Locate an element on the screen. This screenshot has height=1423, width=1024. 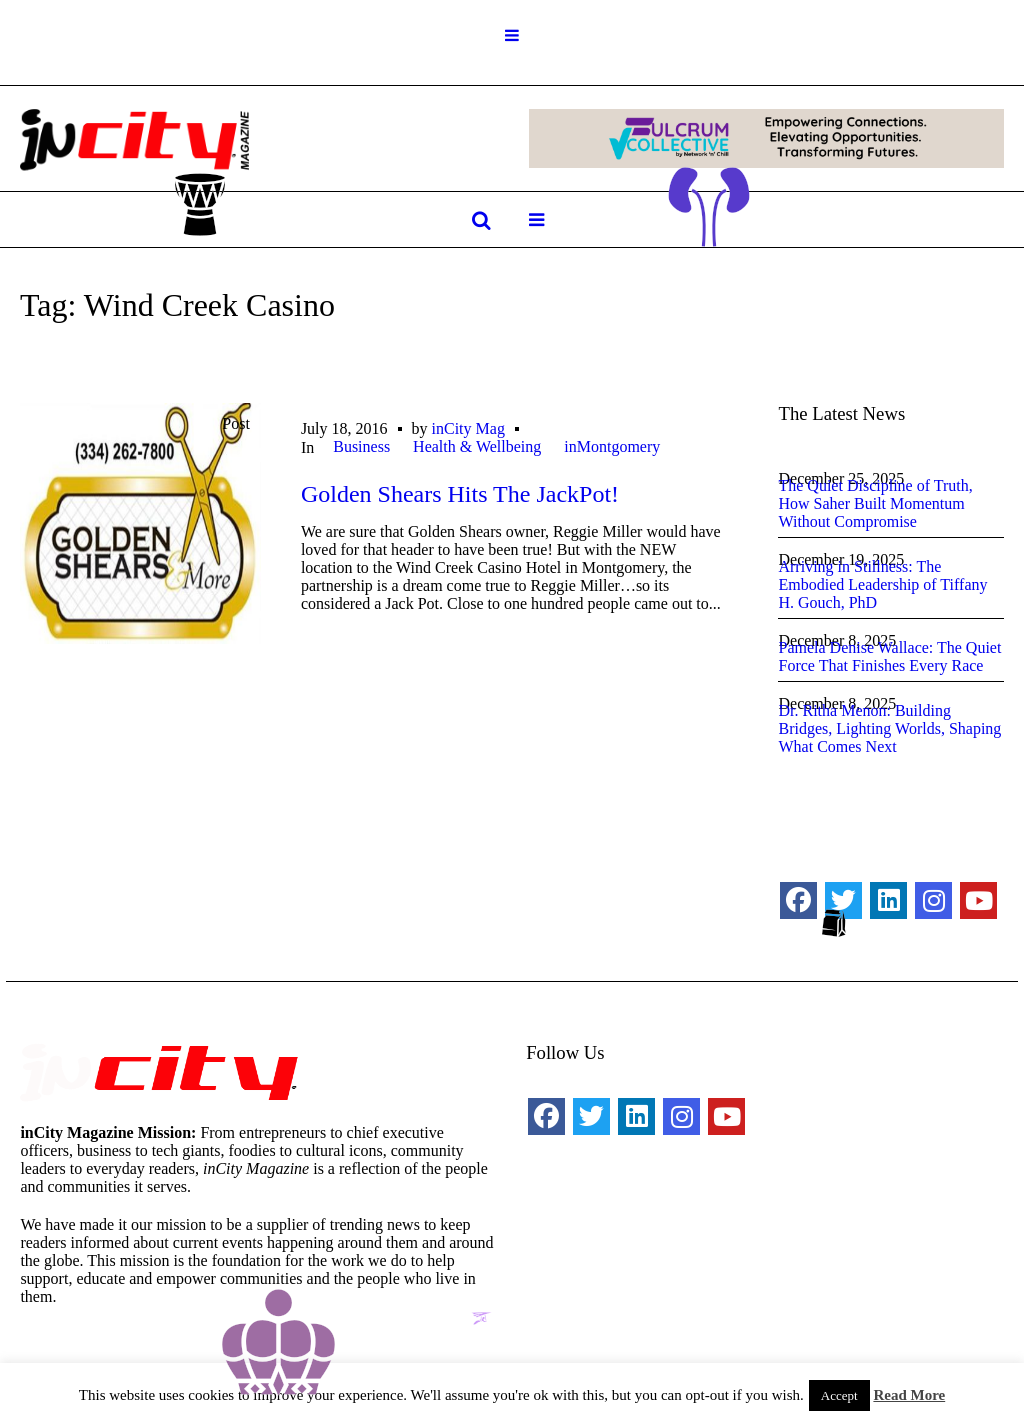
access hang gliding or aerial sports activities is located at coordinates (481, 1318).